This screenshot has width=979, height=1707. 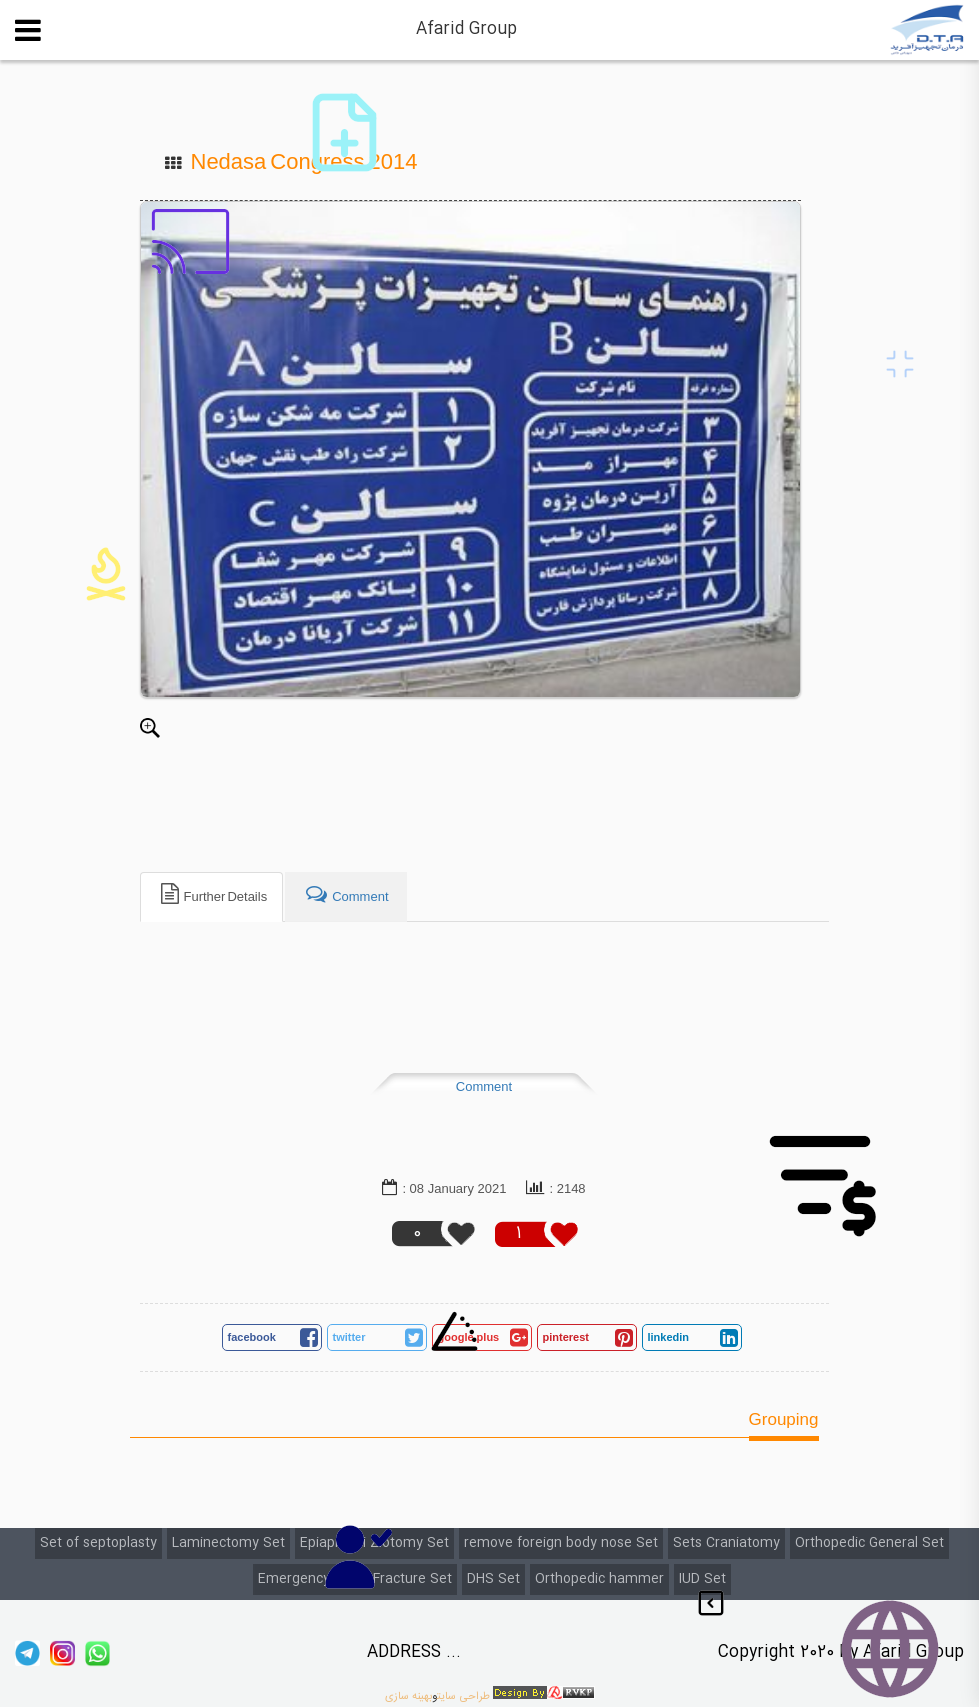 I want to click on user profile verified or confirmed, so click(x=357, y=1557).